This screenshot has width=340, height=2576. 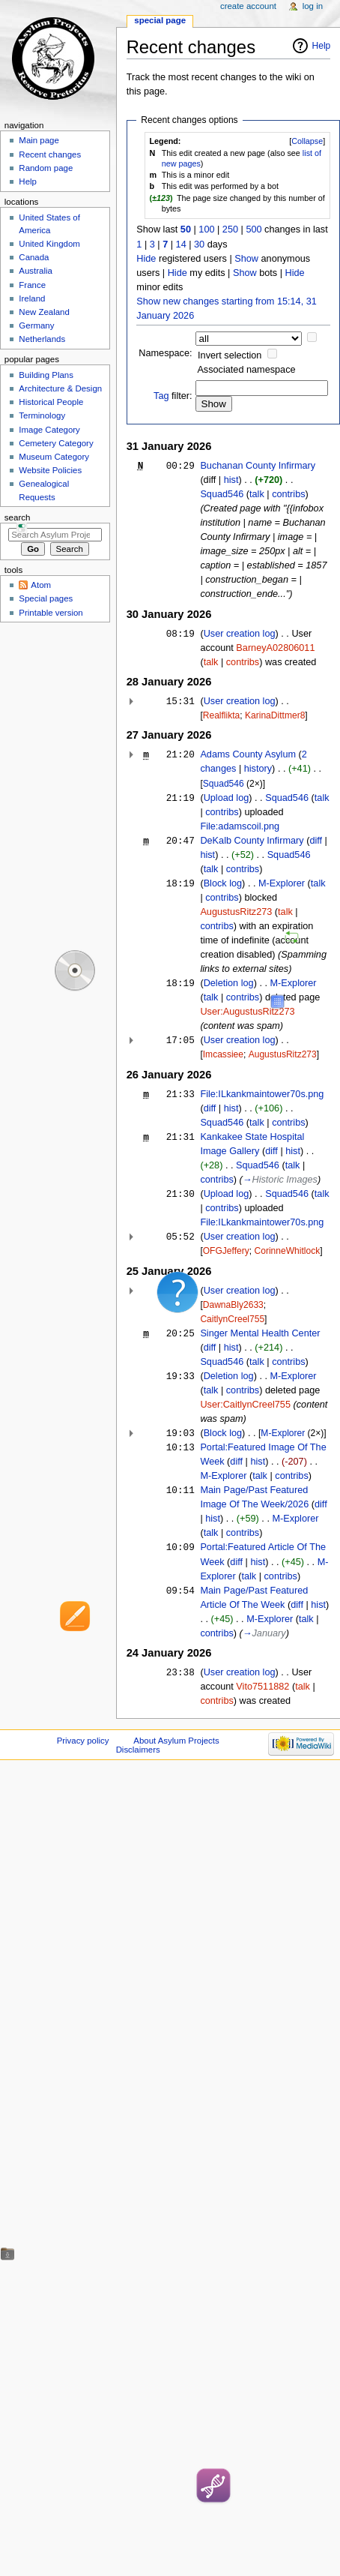 I want to click on view other applications, so click(x=277, y=1001).